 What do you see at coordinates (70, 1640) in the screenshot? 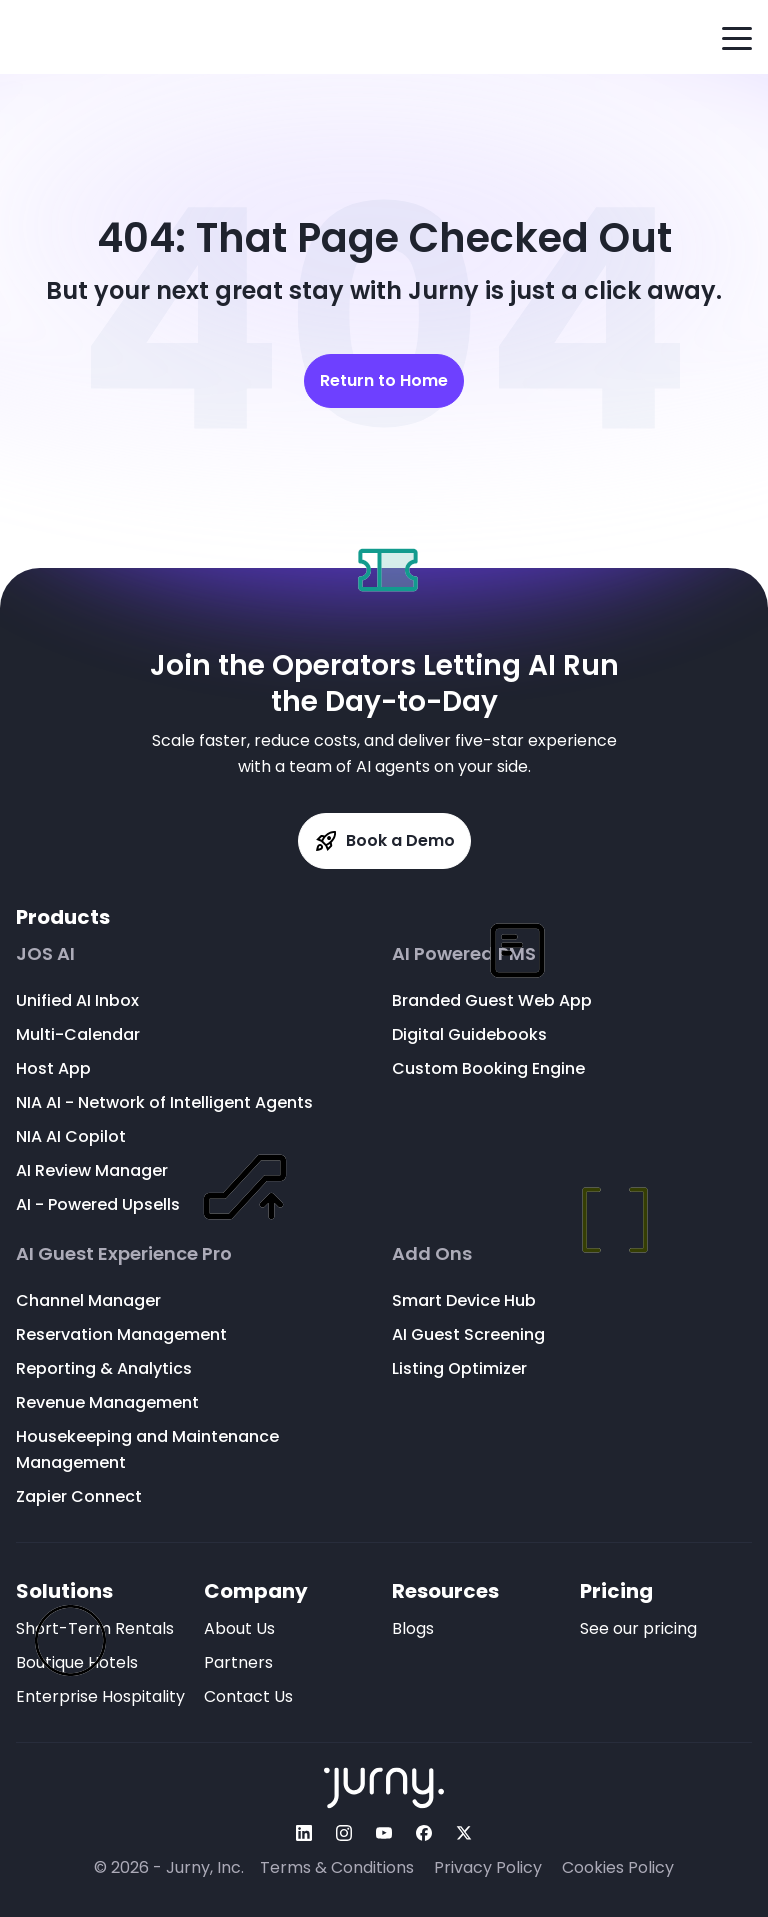
I see `unselected radio button or checkbox option` at bounding box center [70, 1640].